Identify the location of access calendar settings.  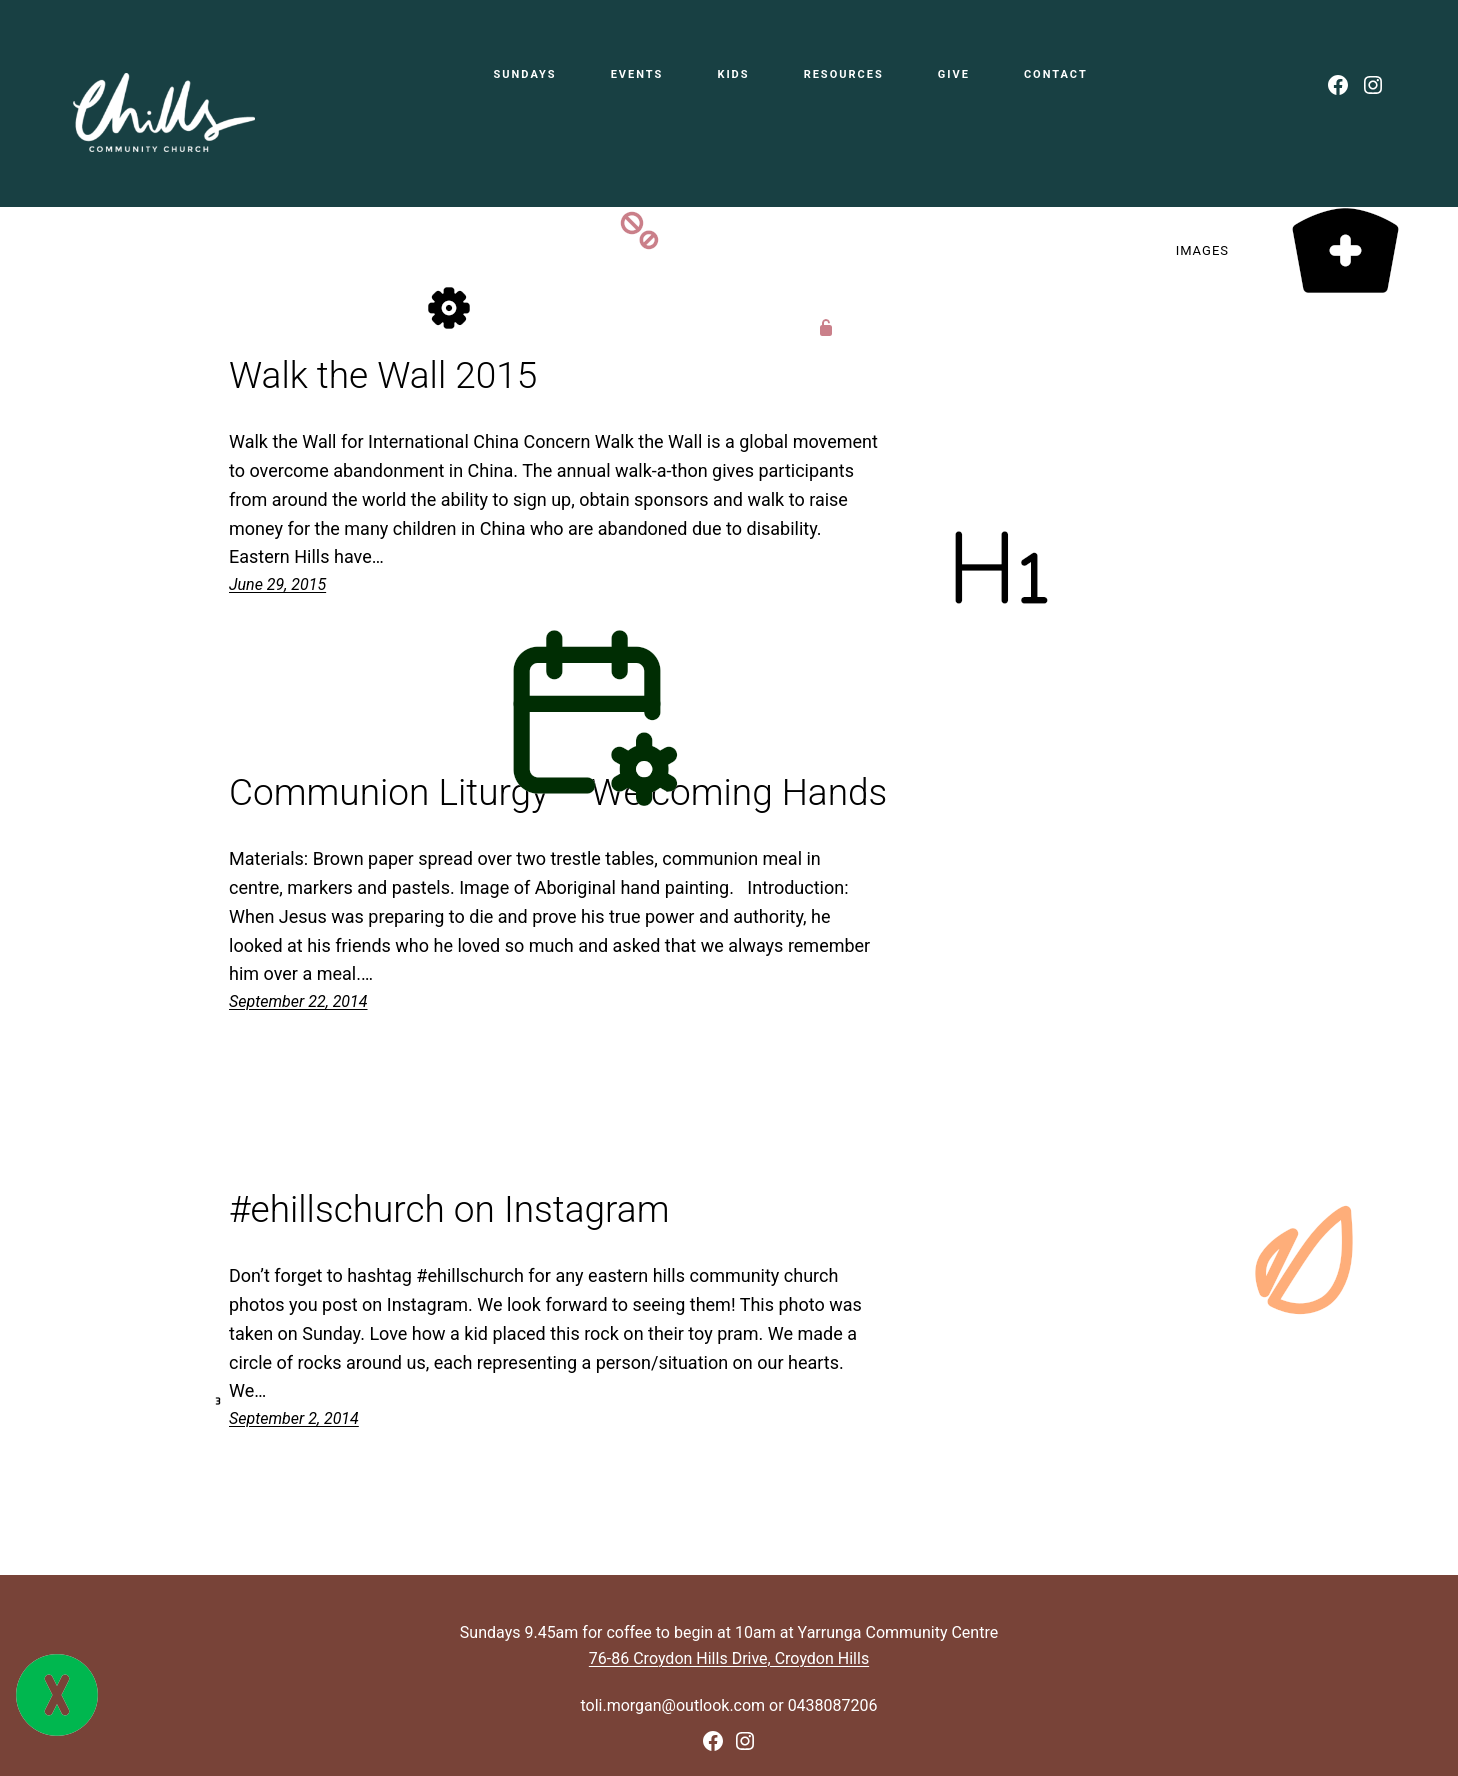
(587, 712).